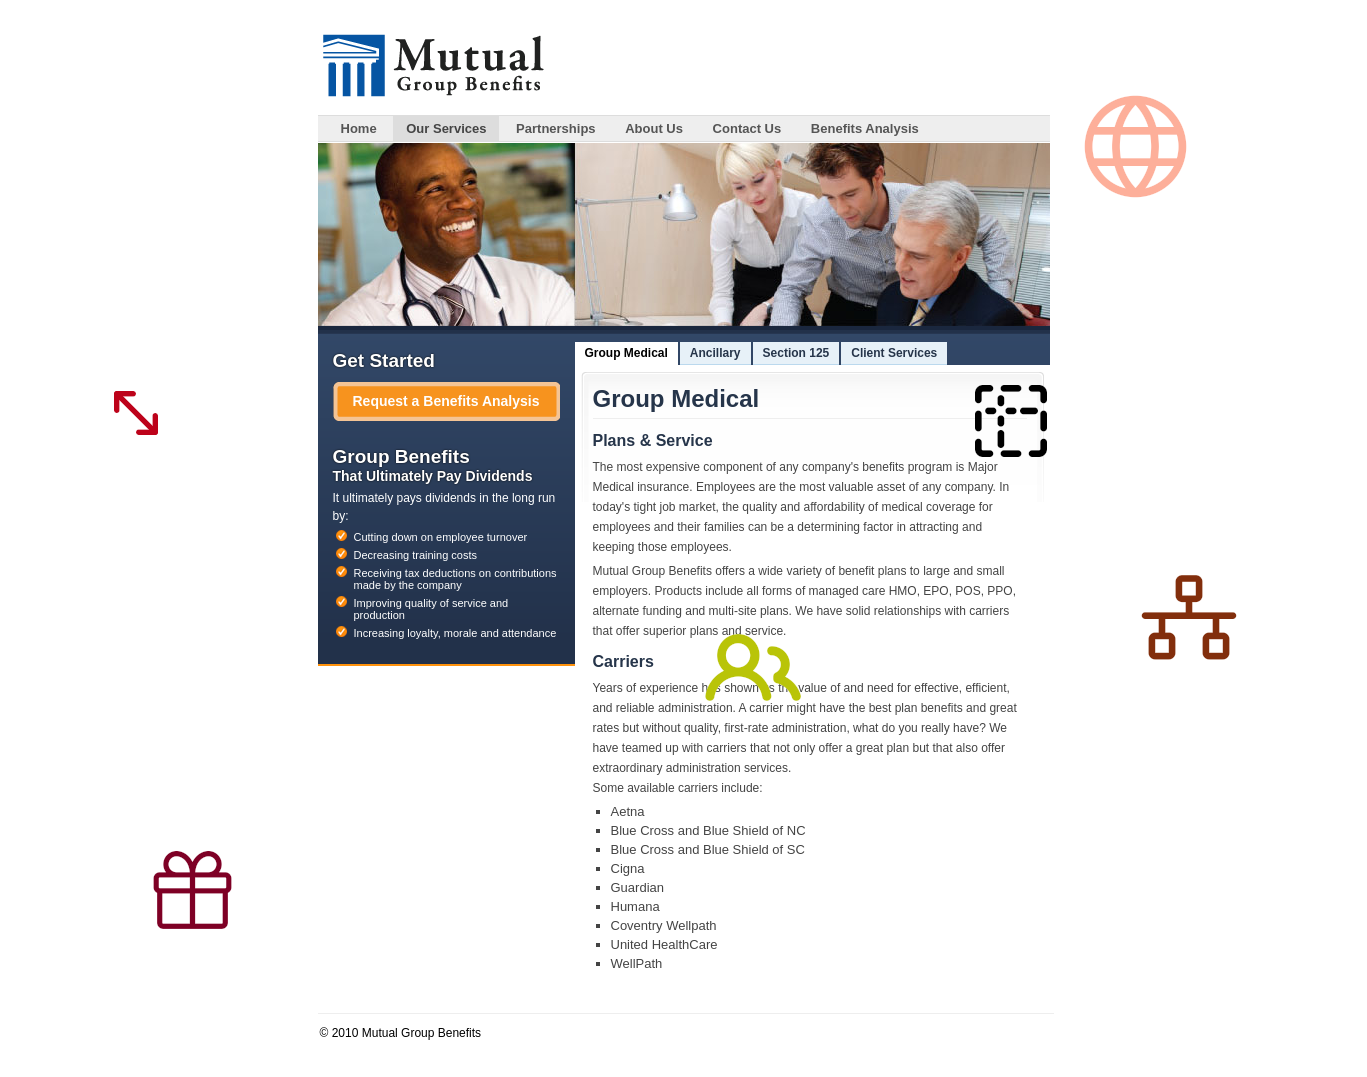 The image size is (1367, 1077). I want to click on create a new project from template, so click(1011, 421).